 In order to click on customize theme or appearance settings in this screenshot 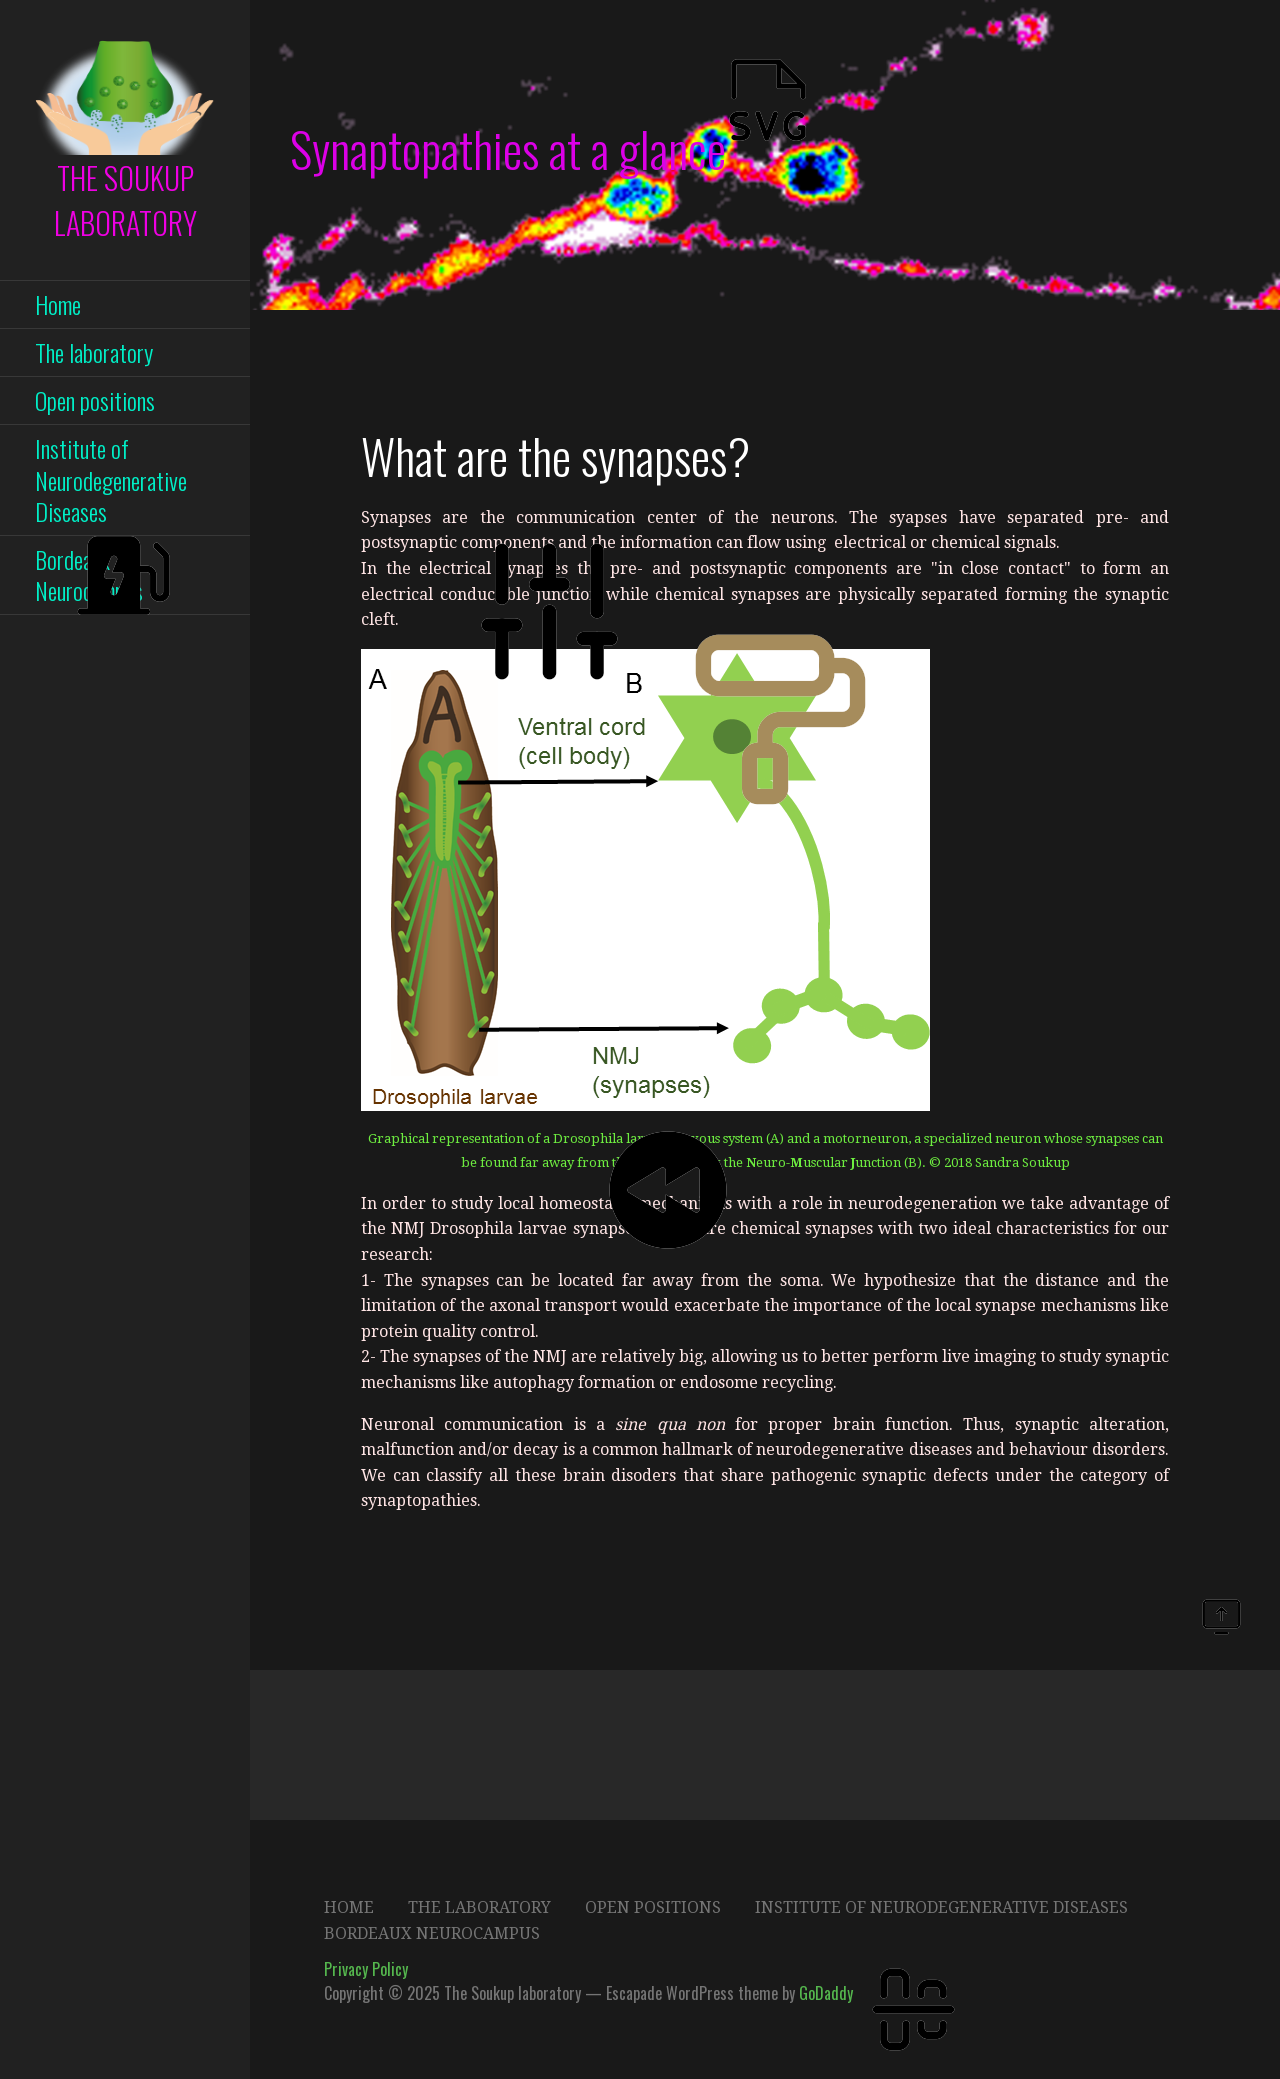, I will do `click(780, 719)`.